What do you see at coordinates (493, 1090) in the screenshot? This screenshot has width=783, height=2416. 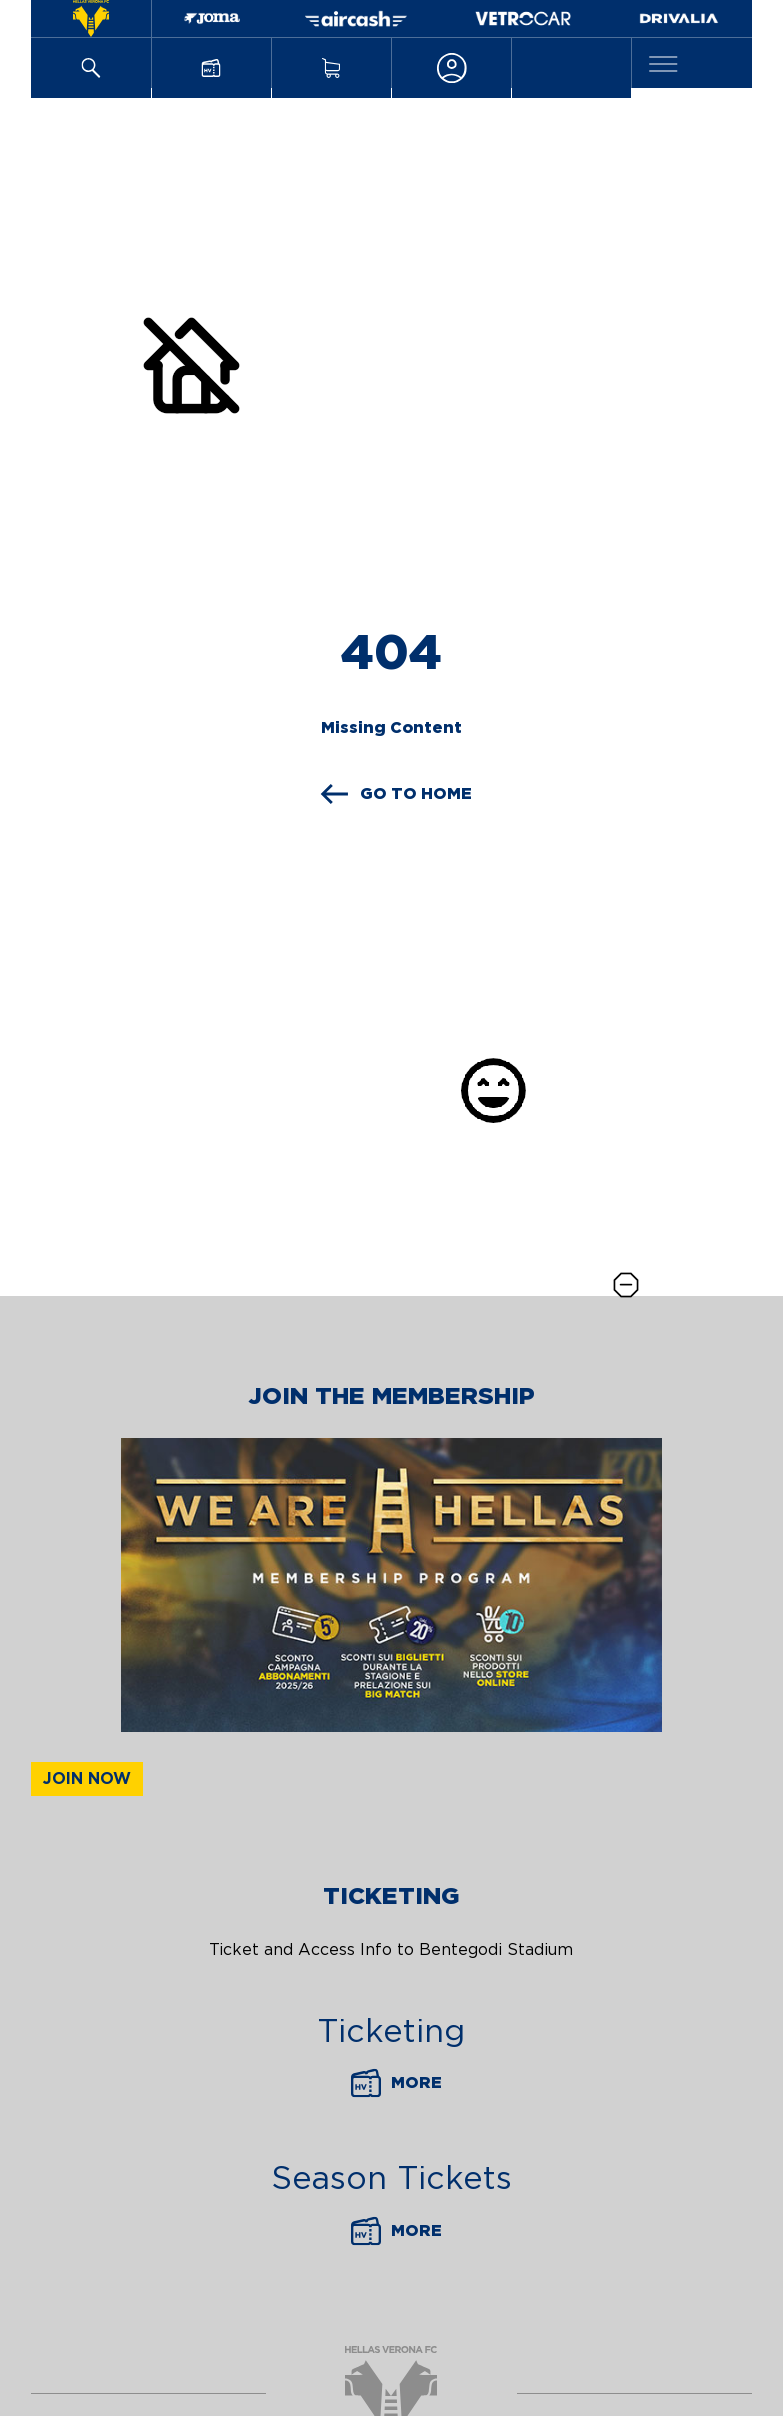 I see `rate your experience as very satisfied` at bounding box center [493, 1090].